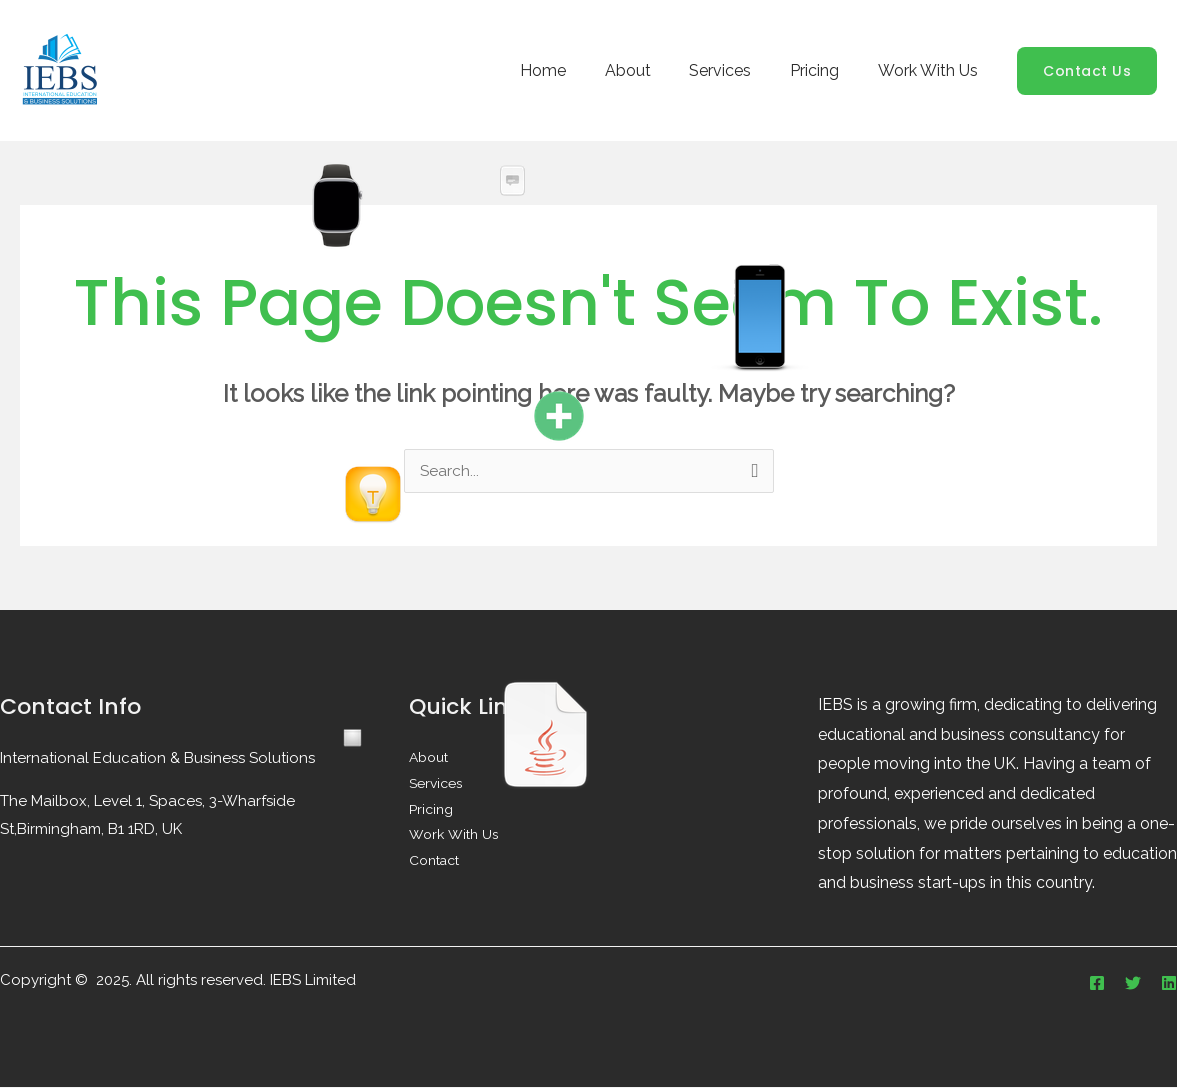 The width and height of the screenshot is (1177, 1088). Describe the element at coordinates (559, 416) in the screenshot. I see `indicates a newly added file in version control` at that location.